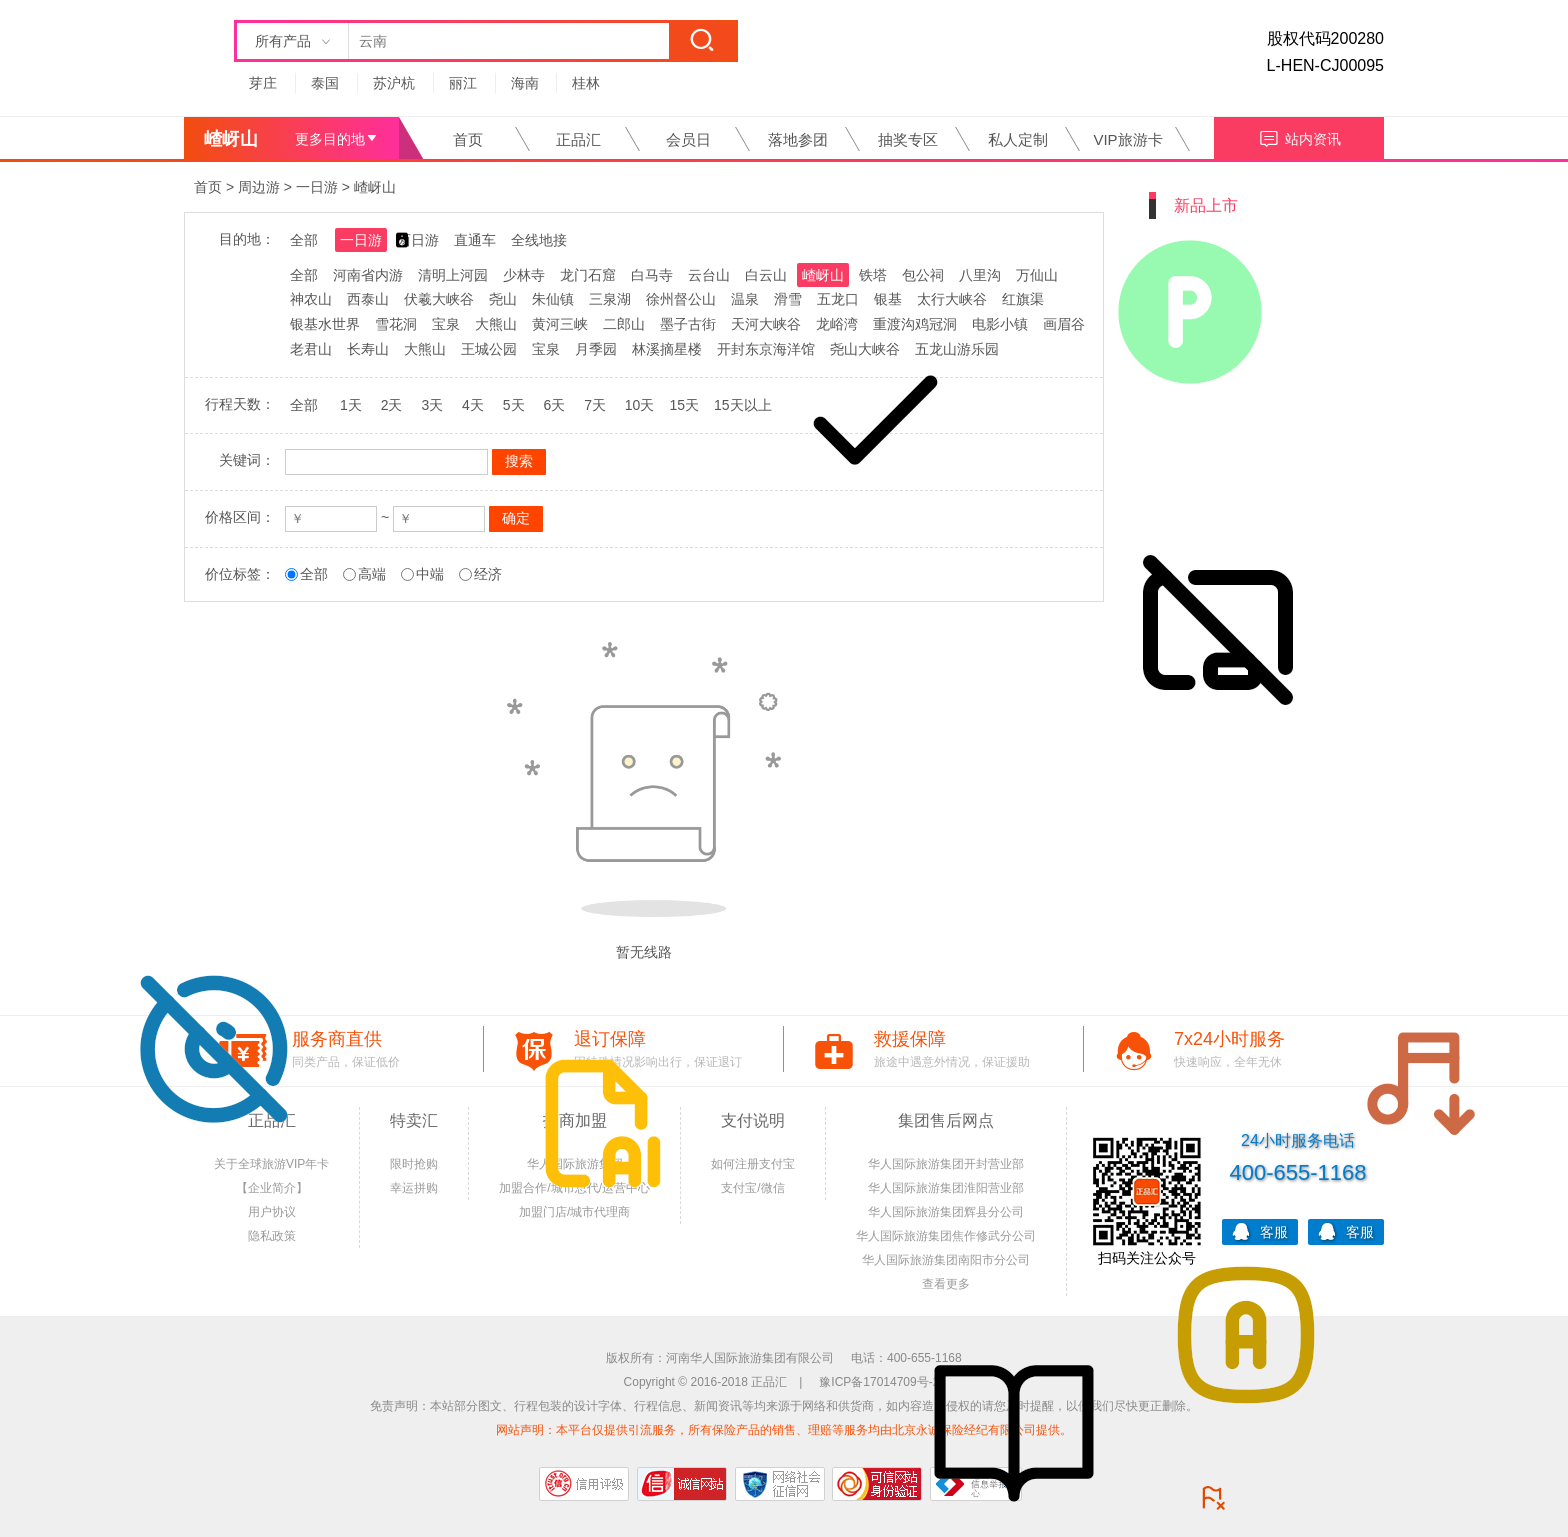  What do you see at coordinates (1246, 1335) in the screenshot?
I see `select font style or text option A` at bounding box center [1246, 1335].